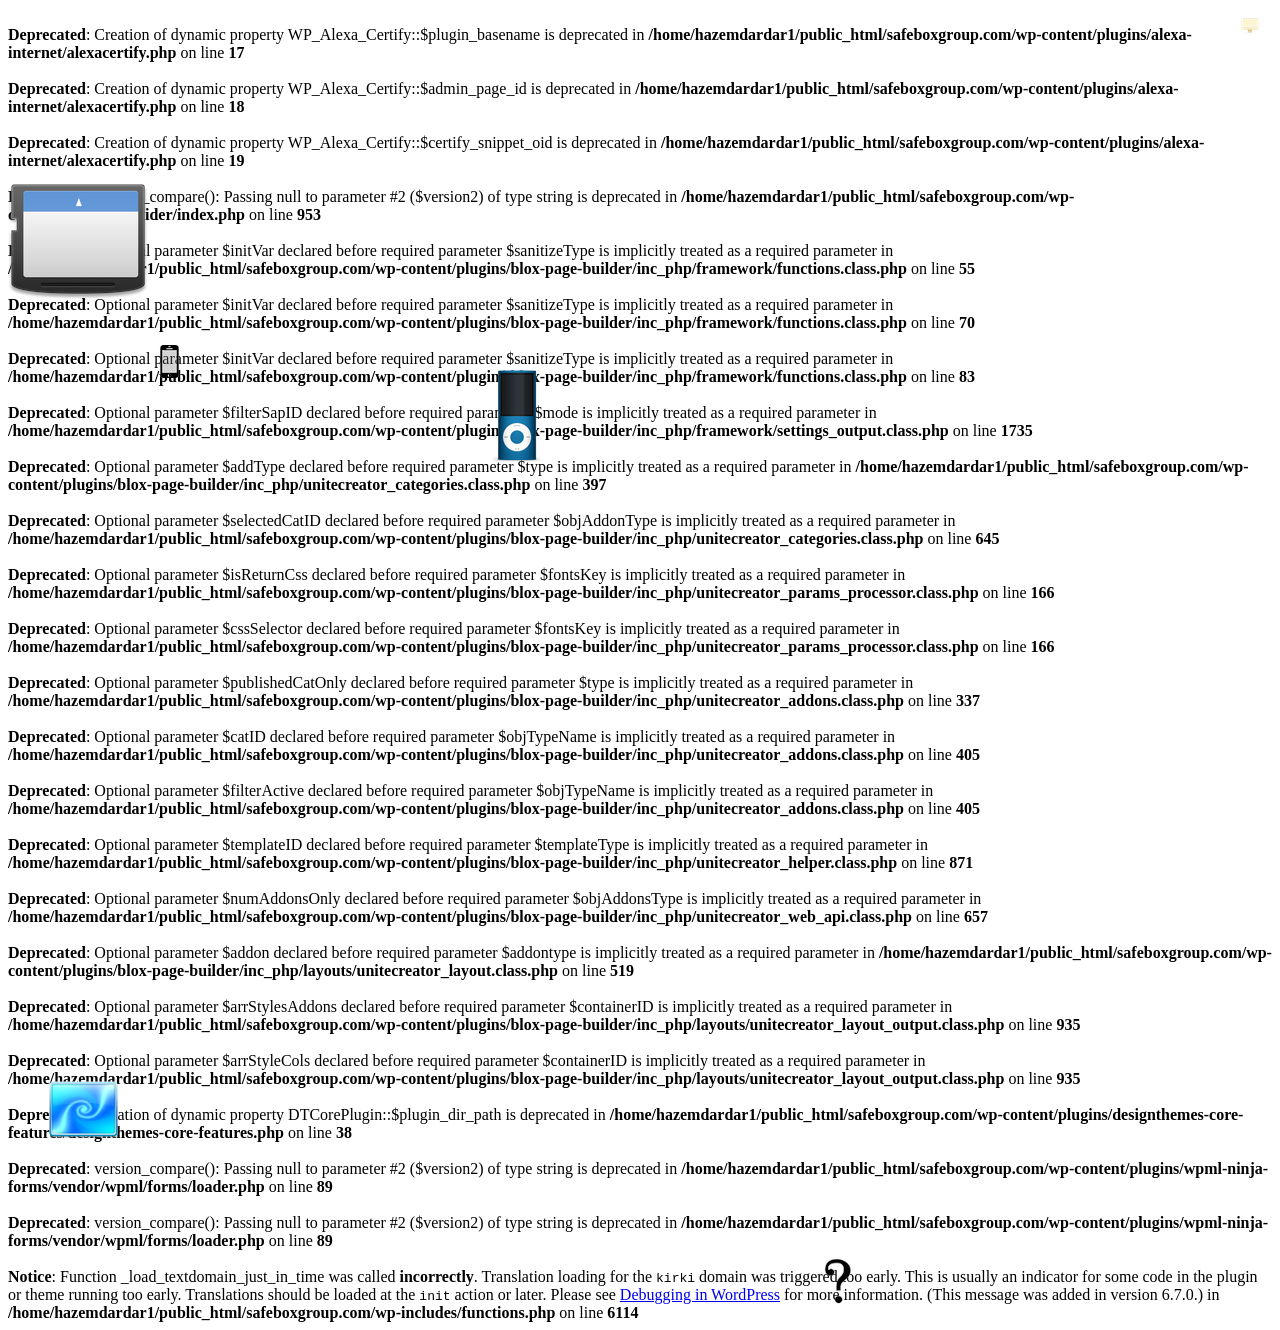 The height and width of the screenshot is (1330, 1280). What do you see at coordinates (839, 1282) in the screenshot?
I see `access help documentation or support` at bounding box center [839, 1282].